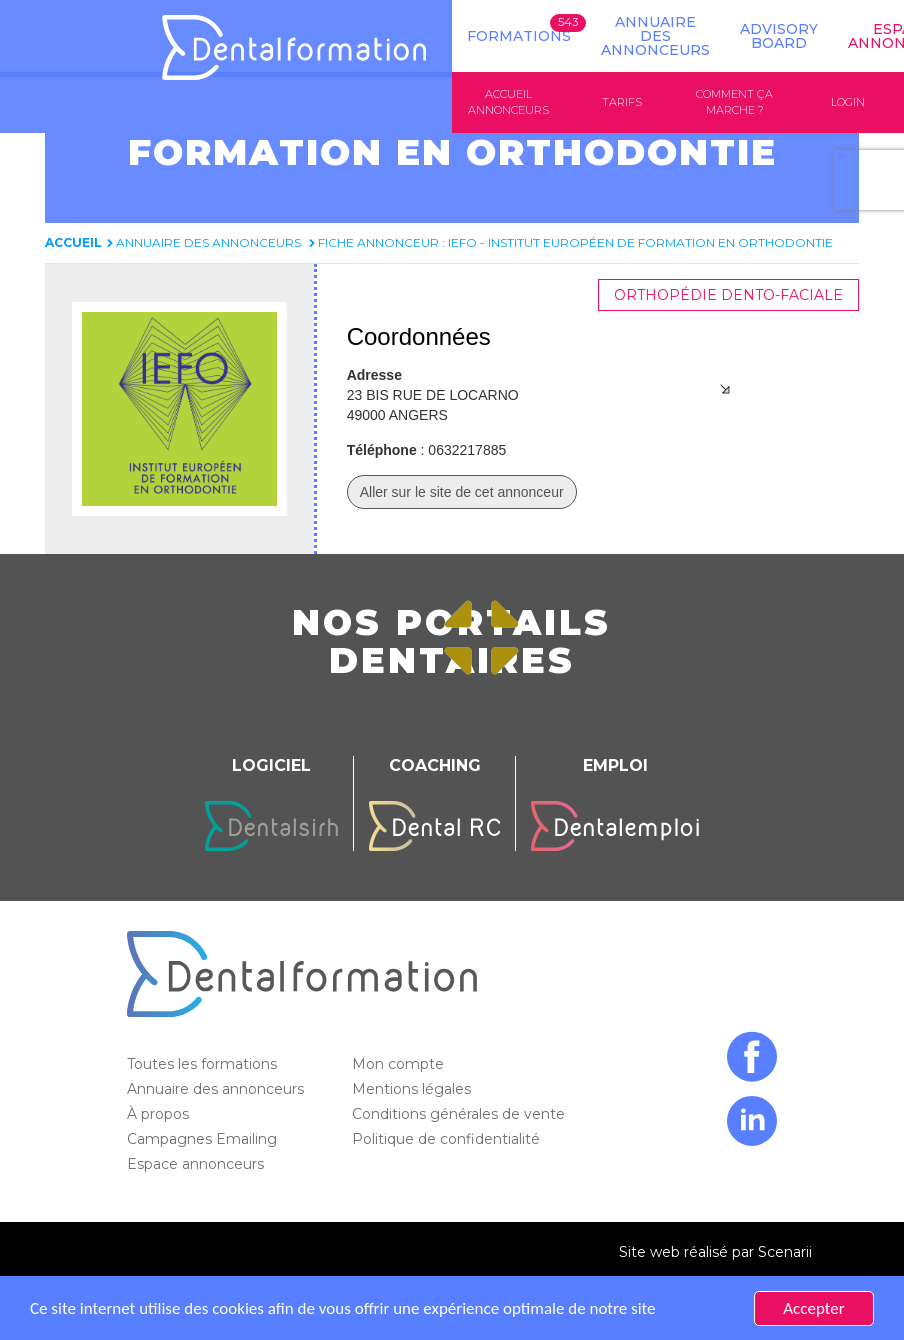 Image resolution: width=904 pixels, height=1340 pixels. I want to click on exit fullscreen mode, so click(481, 637).